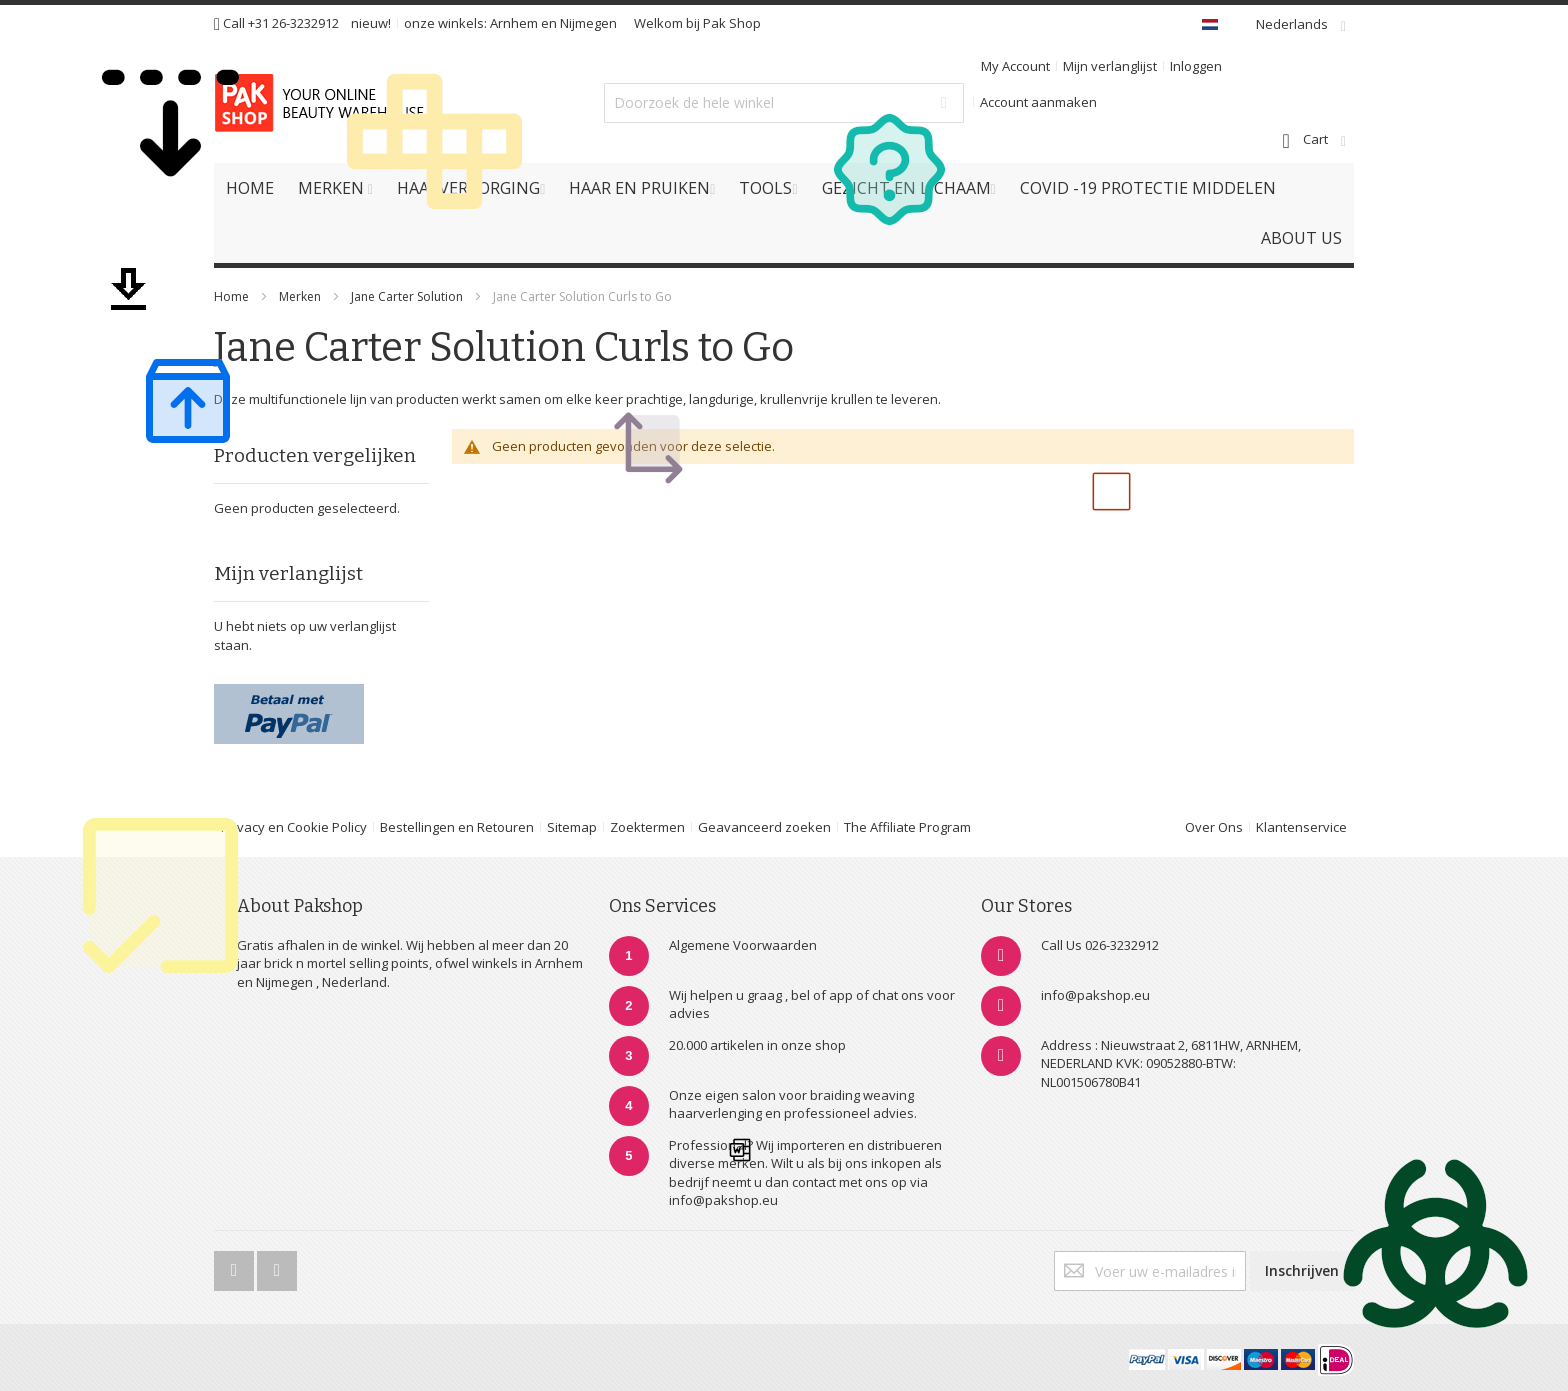 Image resolution: width=1568 pixels, height=1391 pixels. What do you see at coordinates (645, 446) in the screenshot?
I see `resize or scale an object` at bounding box center [645, 446].